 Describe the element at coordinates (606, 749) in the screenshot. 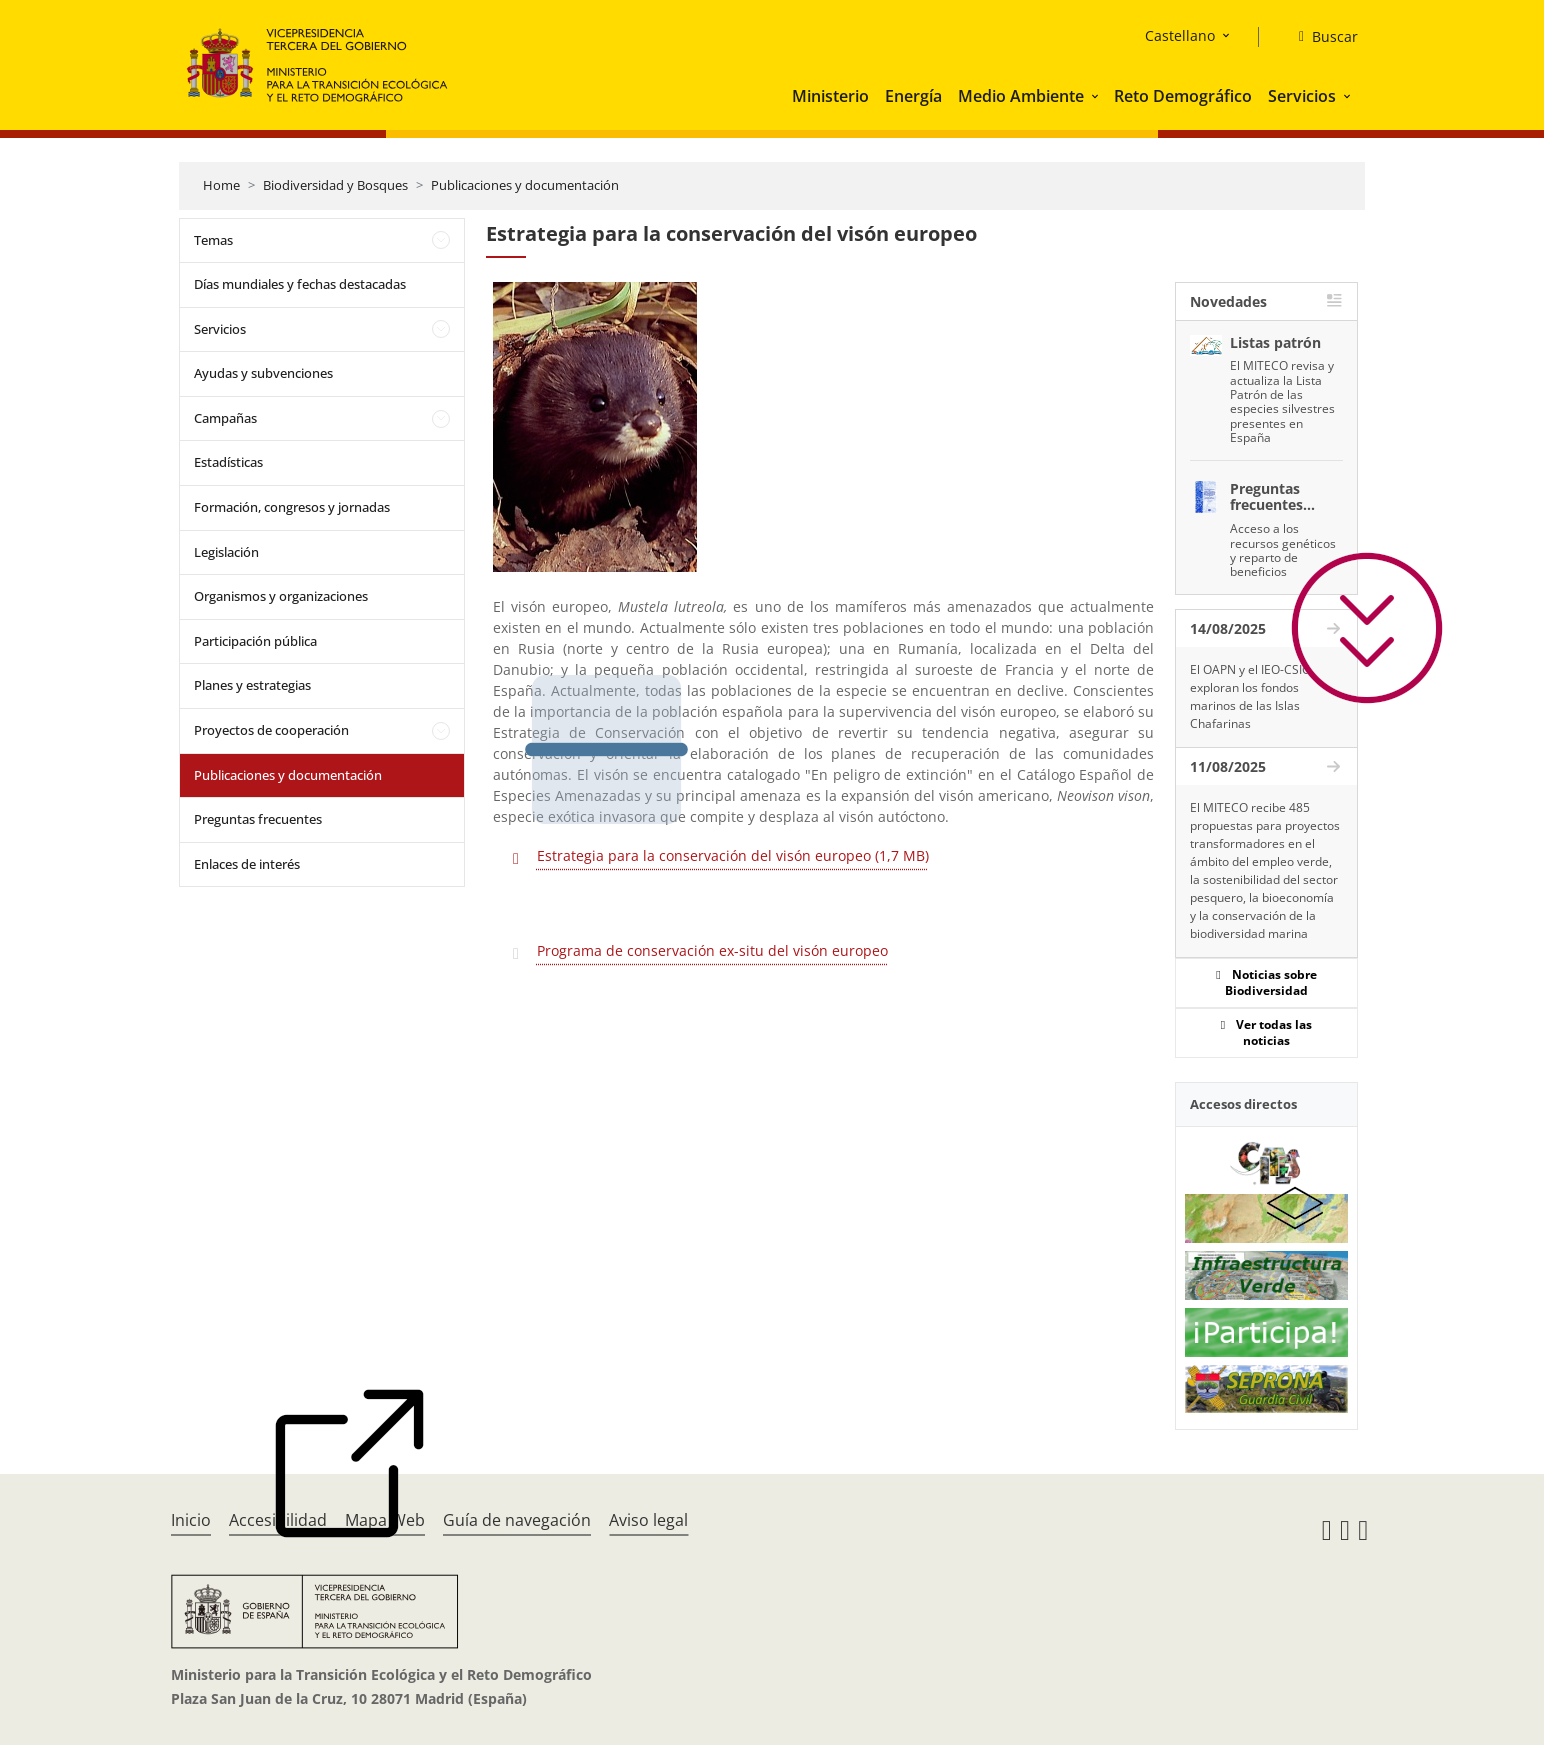

I see `decrease quantity or value` at that location.